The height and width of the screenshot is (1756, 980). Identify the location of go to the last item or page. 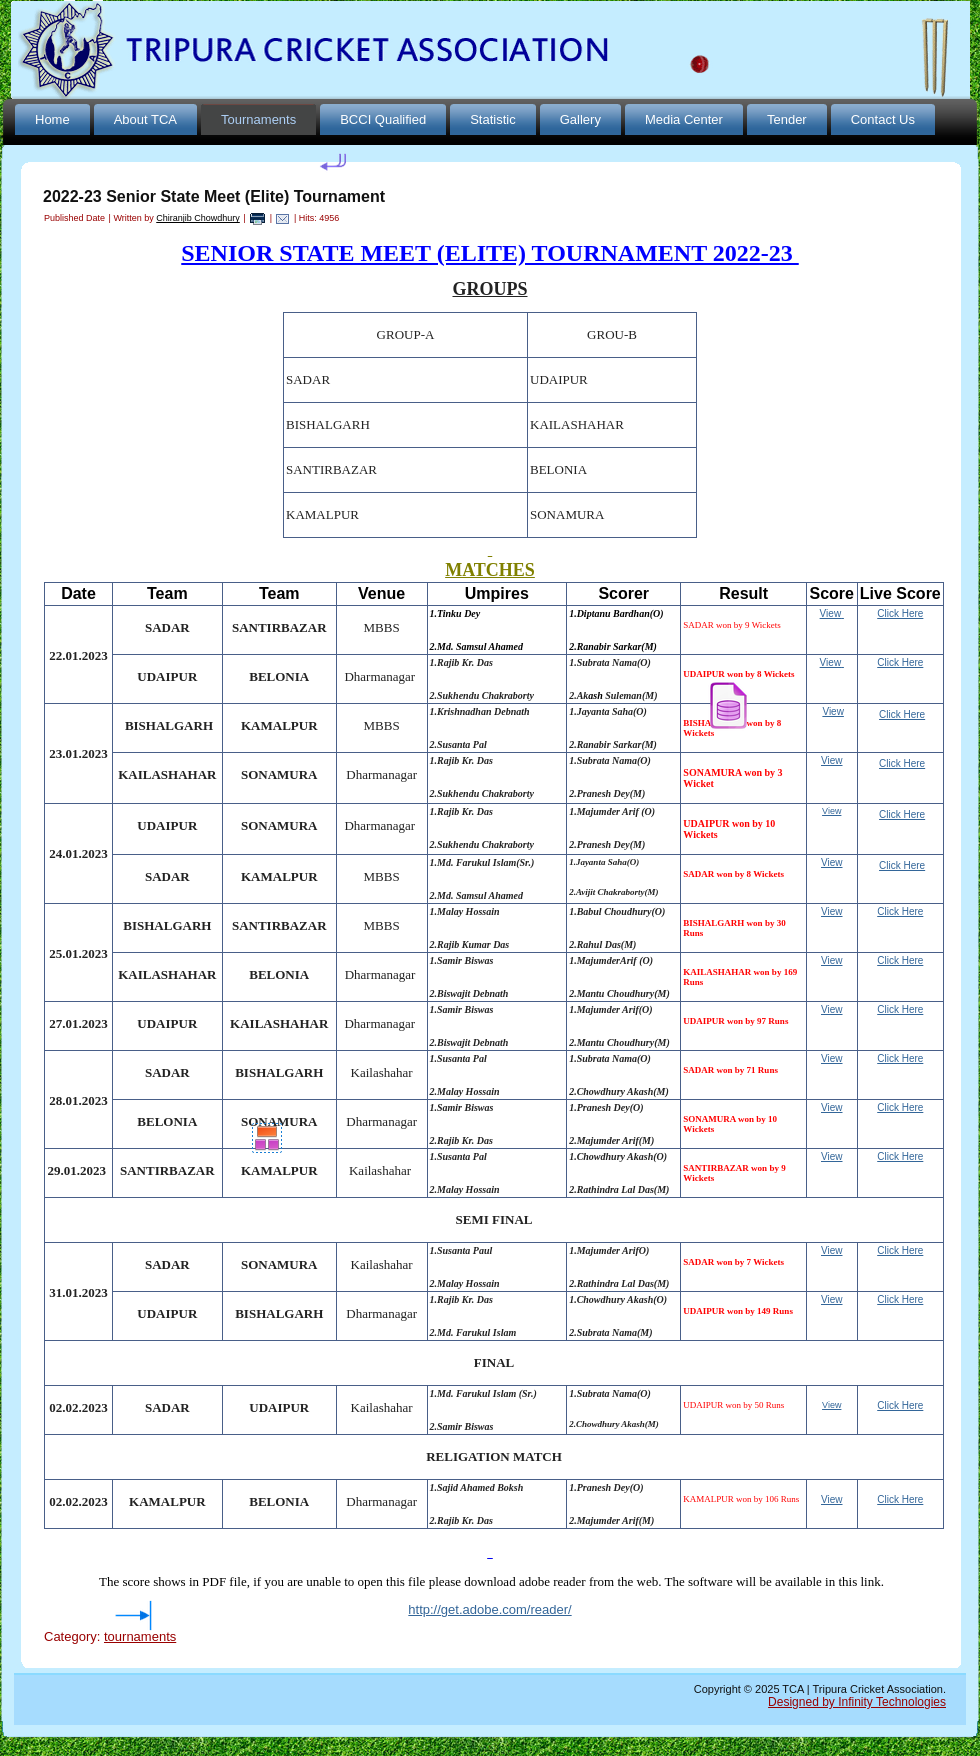
(133, 1615).